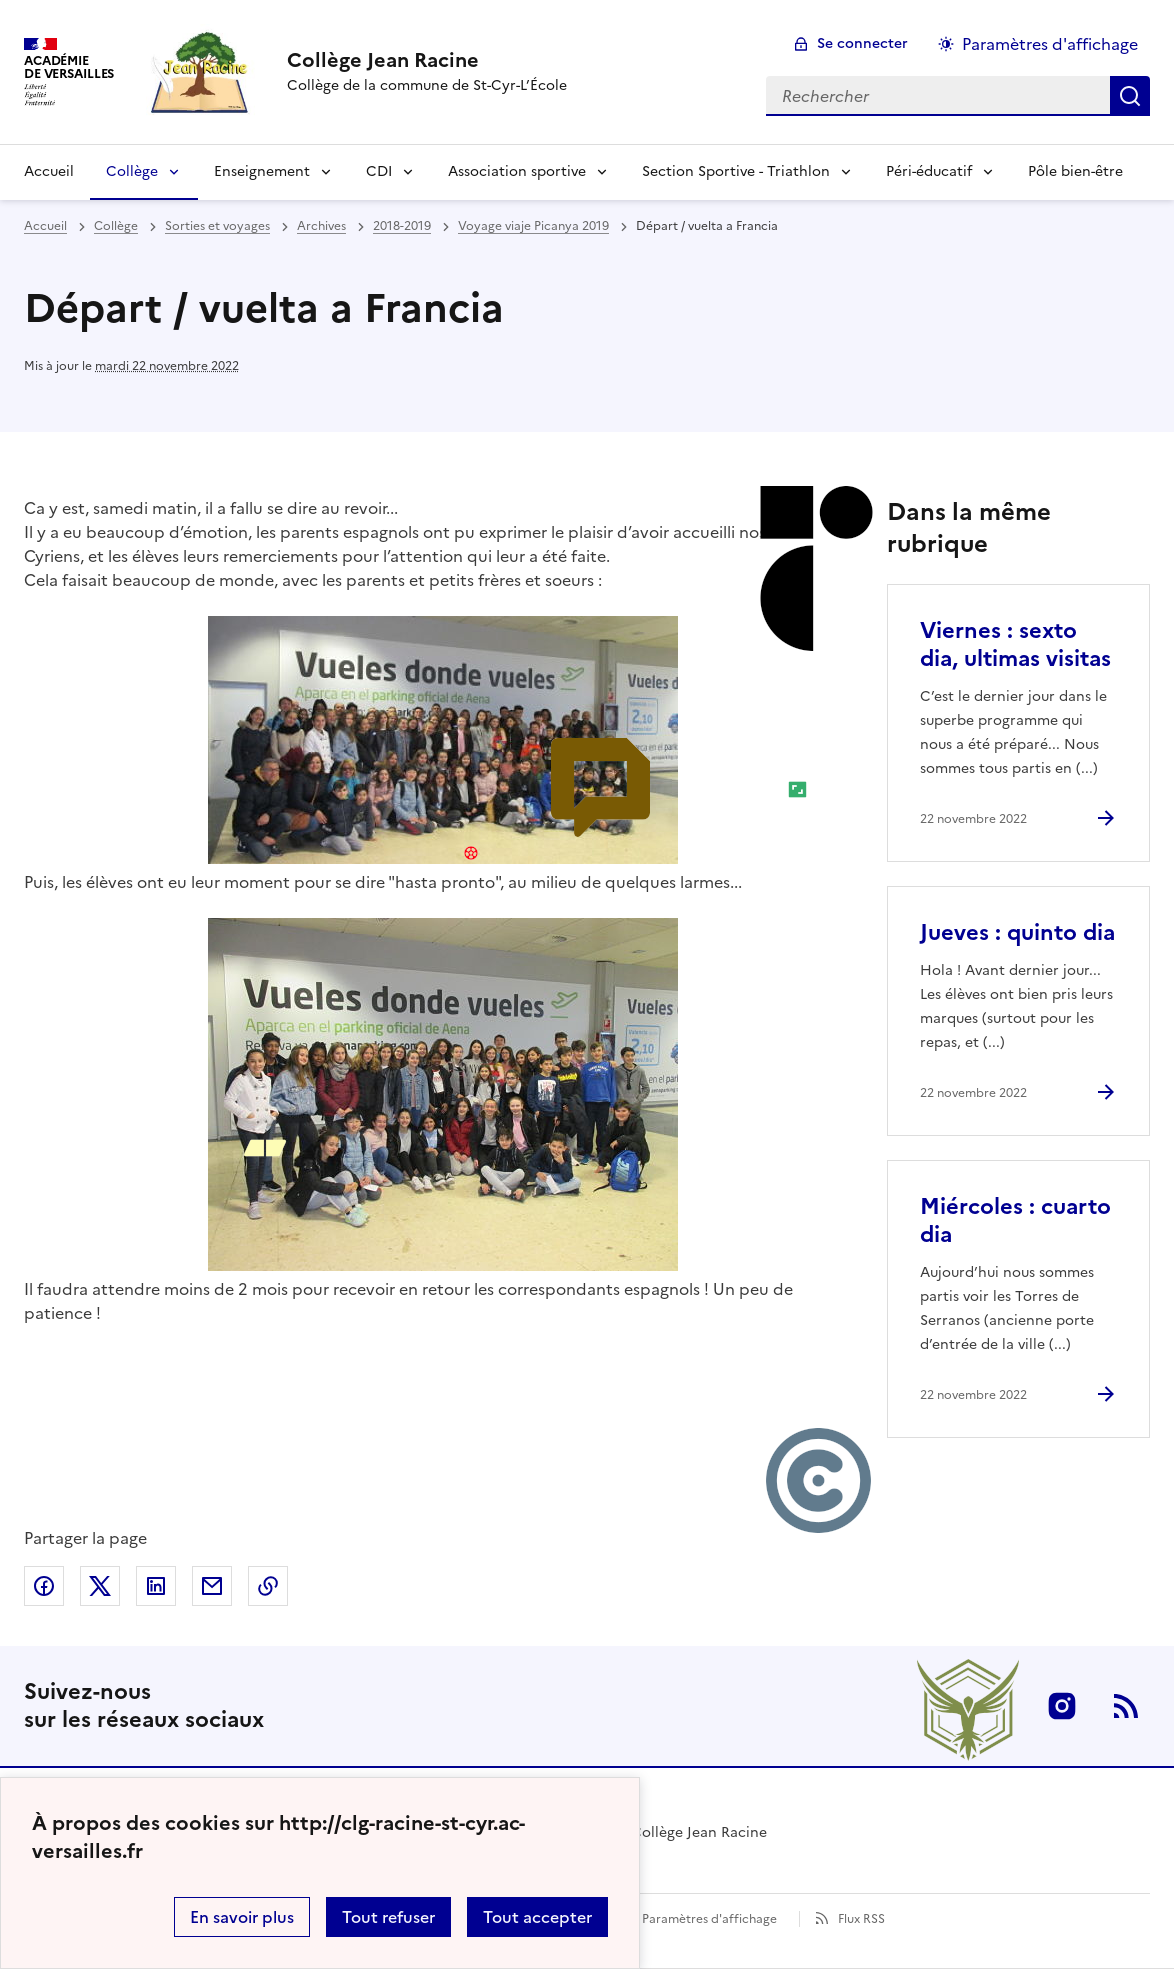  What do you see at coordinates (816, 568) in the screenshot?
I see `radix ui library logo` at bounding box center [816, 568].